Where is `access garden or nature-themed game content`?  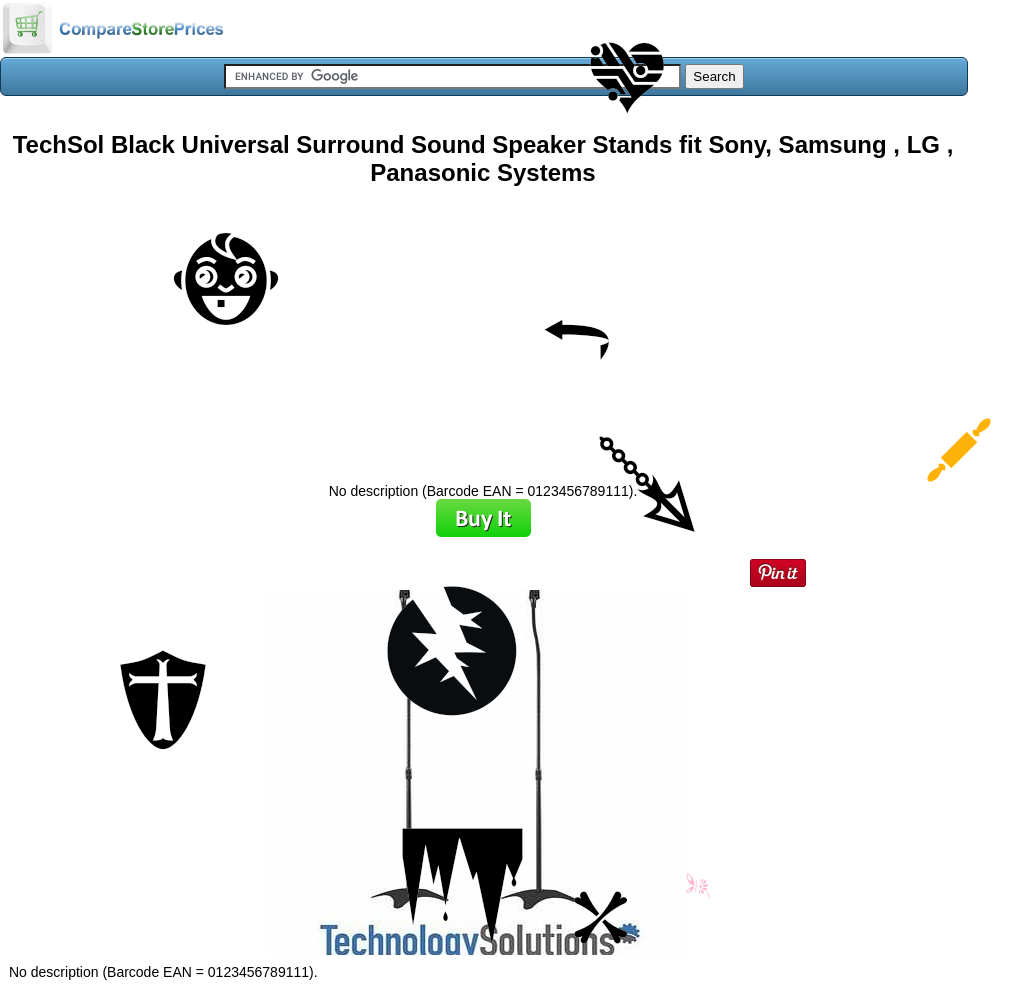 access garden or nature-themed game content is located at coordinates (697, 885).